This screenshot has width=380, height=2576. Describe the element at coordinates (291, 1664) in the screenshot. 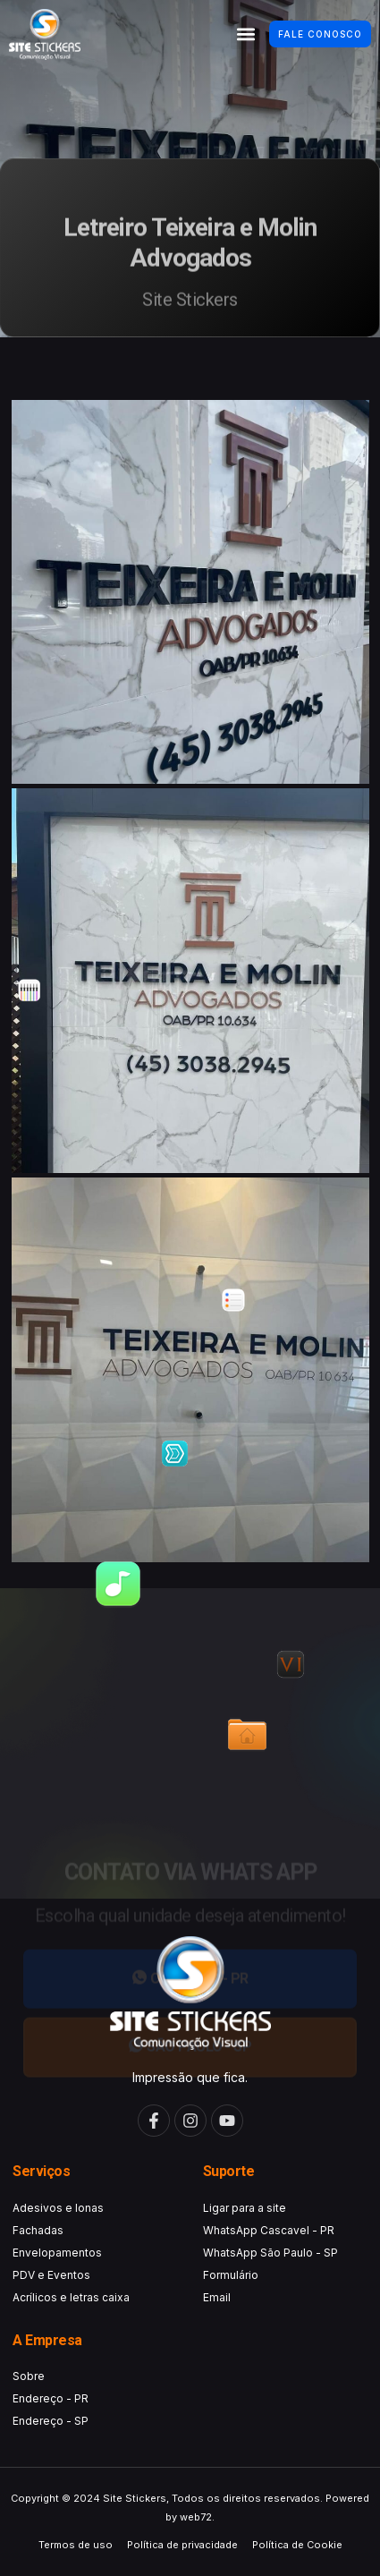

I see `launch Civilization VI` at that location.